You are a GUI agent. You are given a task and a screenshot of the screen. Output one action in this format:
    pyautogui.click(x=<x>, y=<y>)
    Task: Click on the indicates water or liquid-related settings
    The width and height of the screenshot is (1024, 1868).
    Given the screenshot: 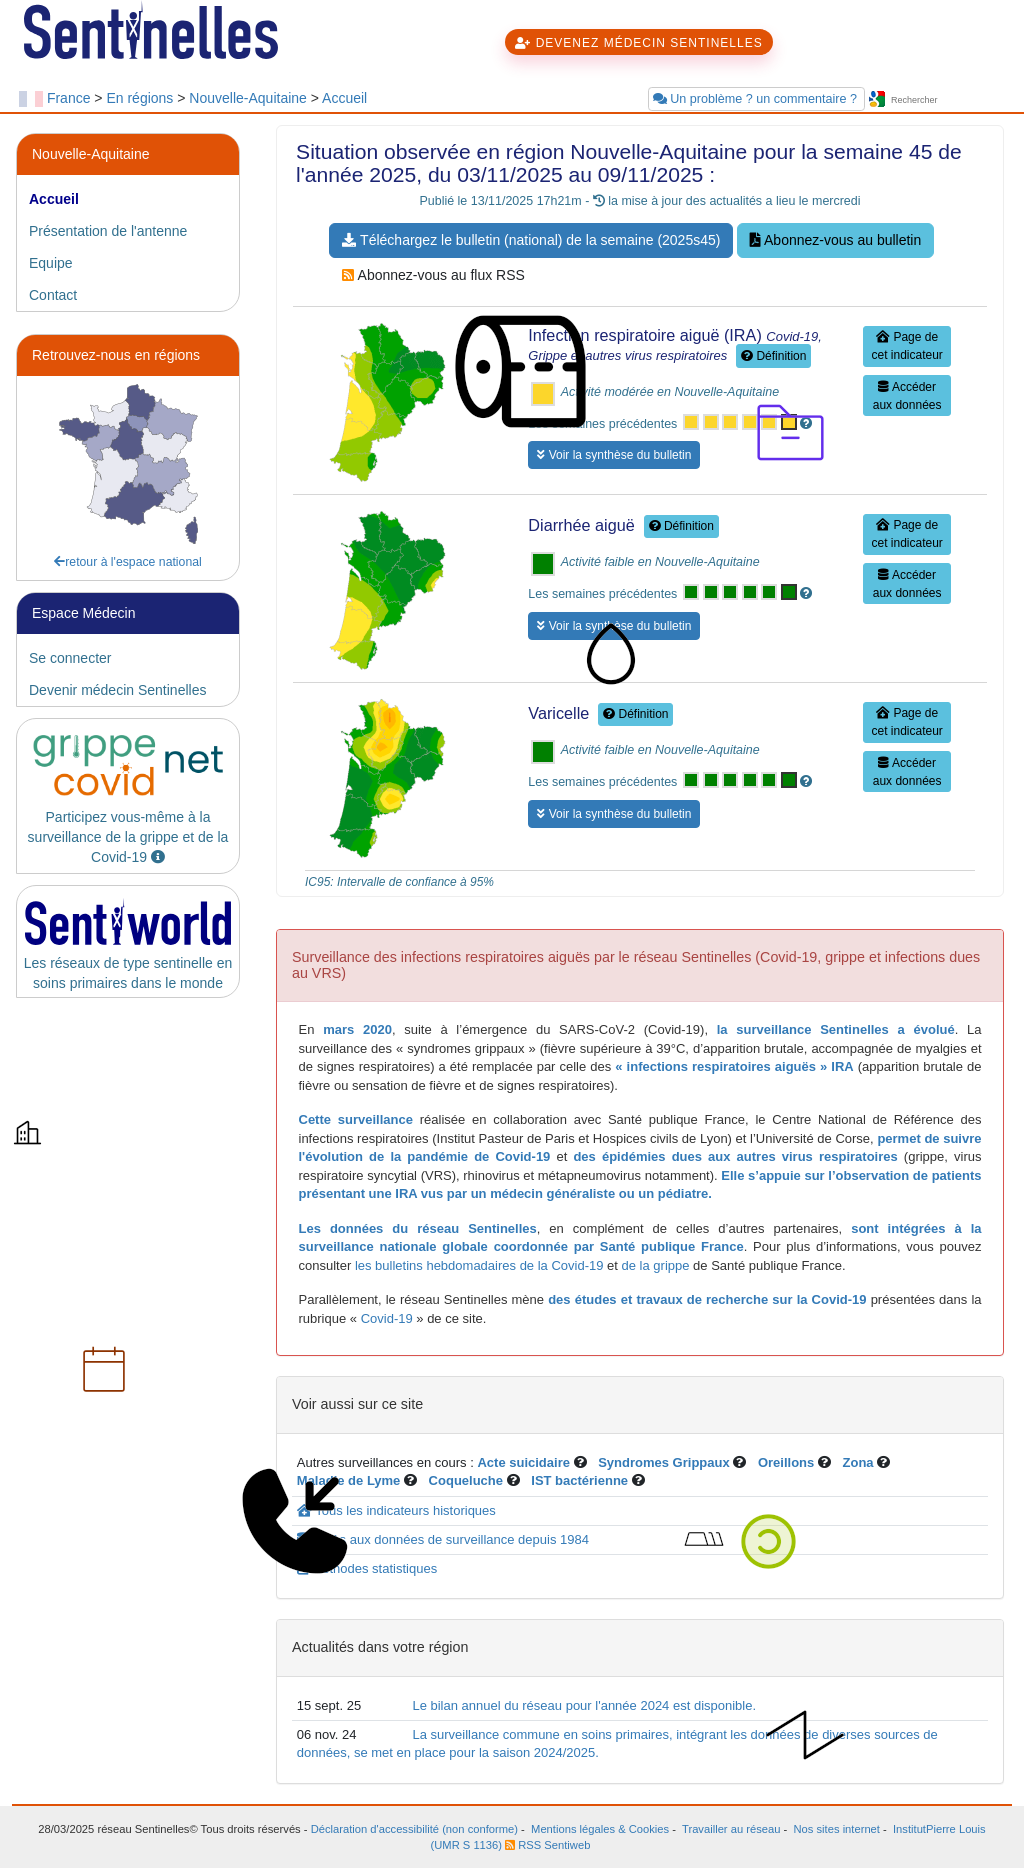 What is the action you would take?
    pyautogui.click(x=611, y=656)
    